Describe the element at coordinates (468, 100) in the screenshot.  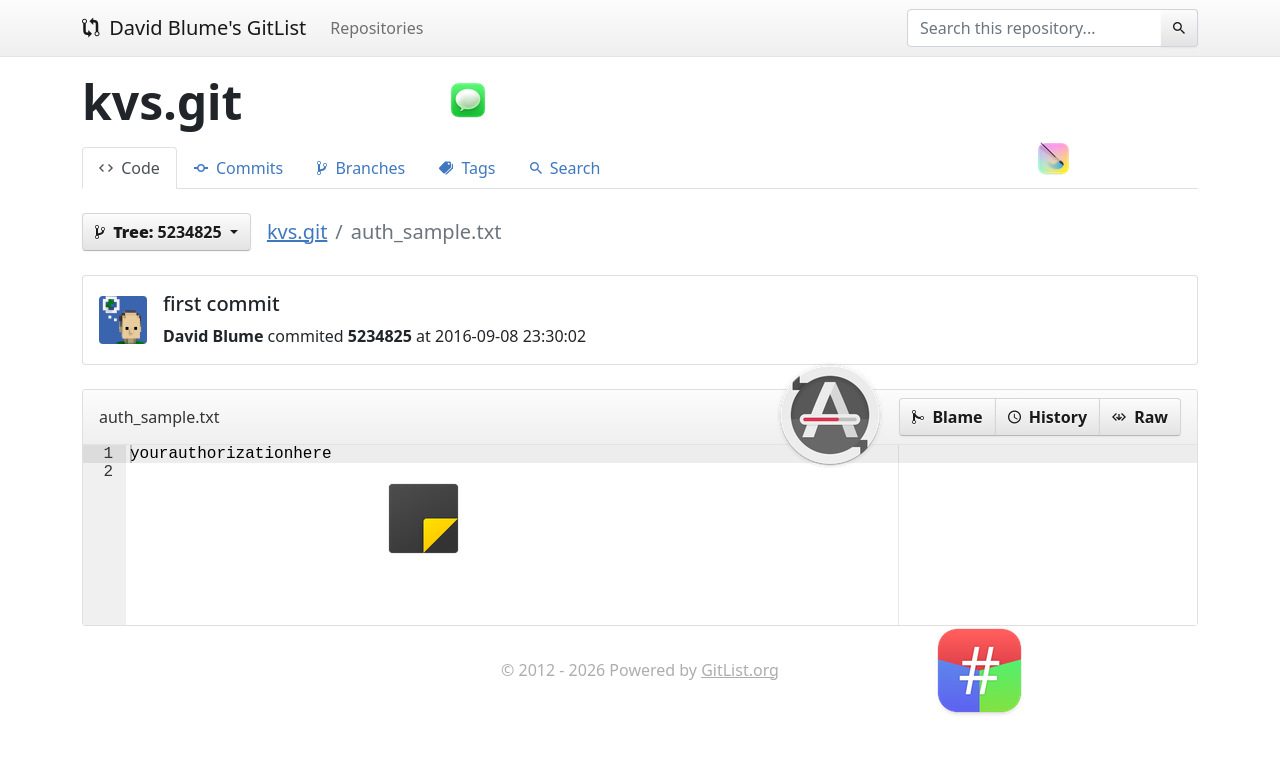
I see `open the messages app` at that location.